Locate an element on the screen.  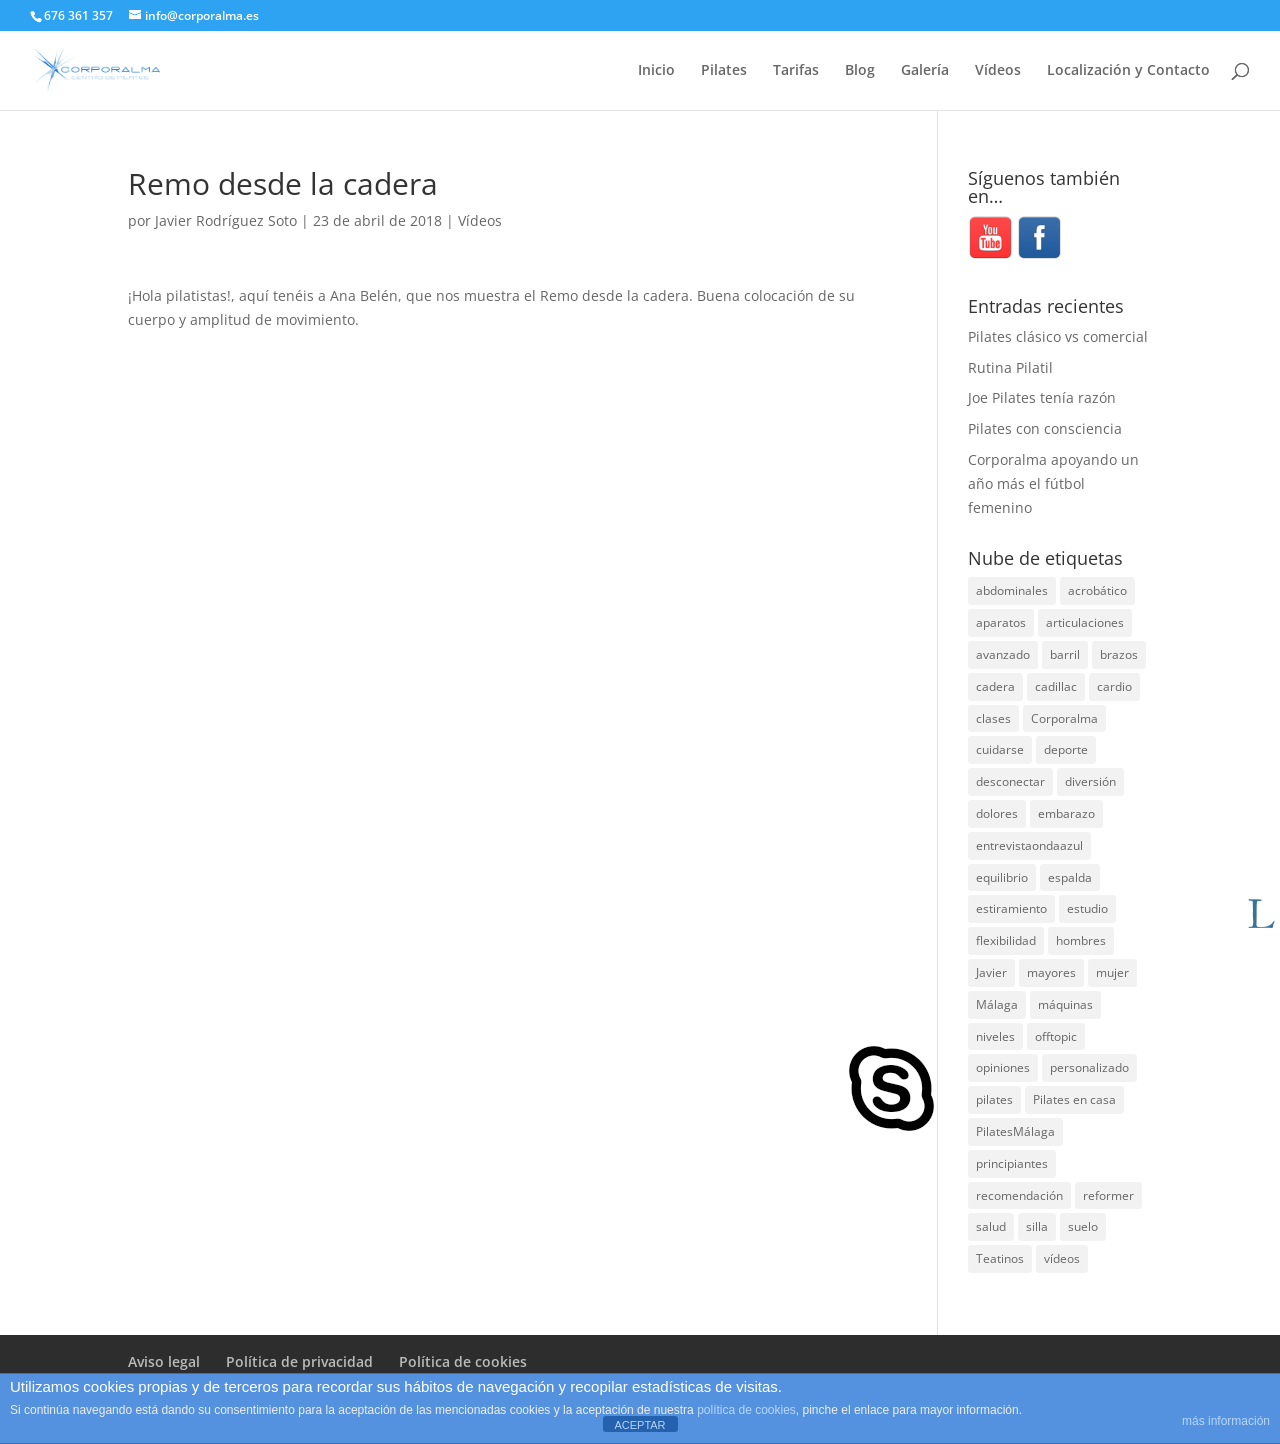
open Skype app is located at coordinates (891, 1088).